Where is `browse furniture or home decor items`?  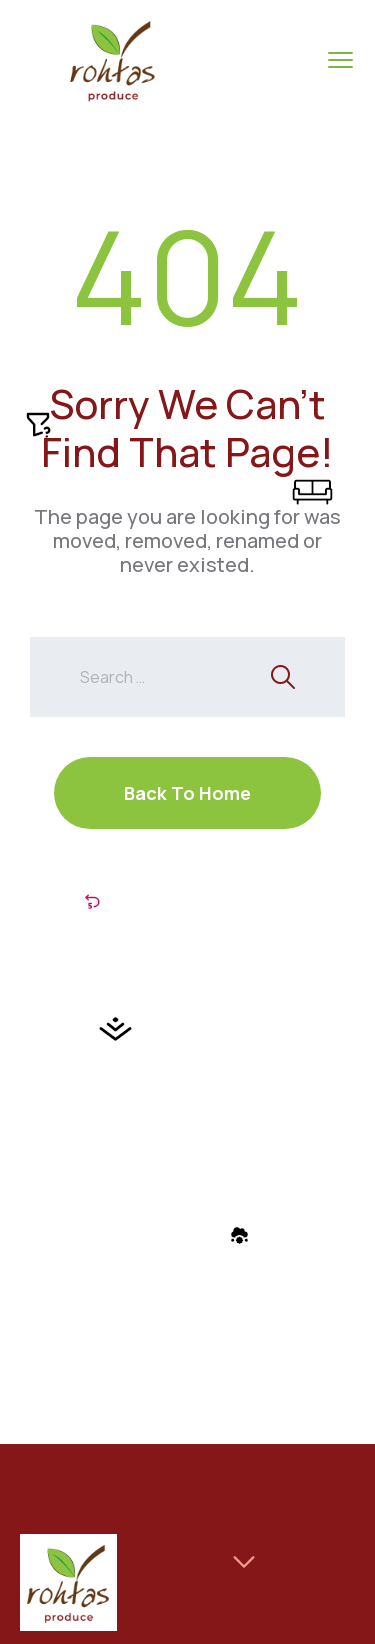 browse furniture or home decor items is located at coordinates (312, 491).